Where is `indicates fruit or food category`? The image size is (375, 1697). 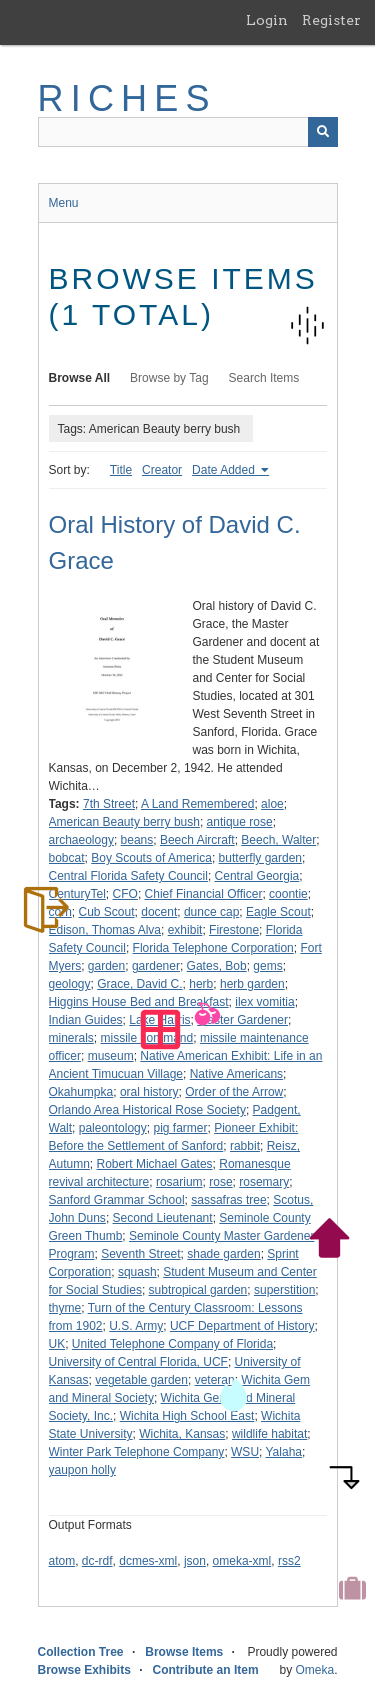
indicates fruit or food category is located at coordinates (207, 1014).